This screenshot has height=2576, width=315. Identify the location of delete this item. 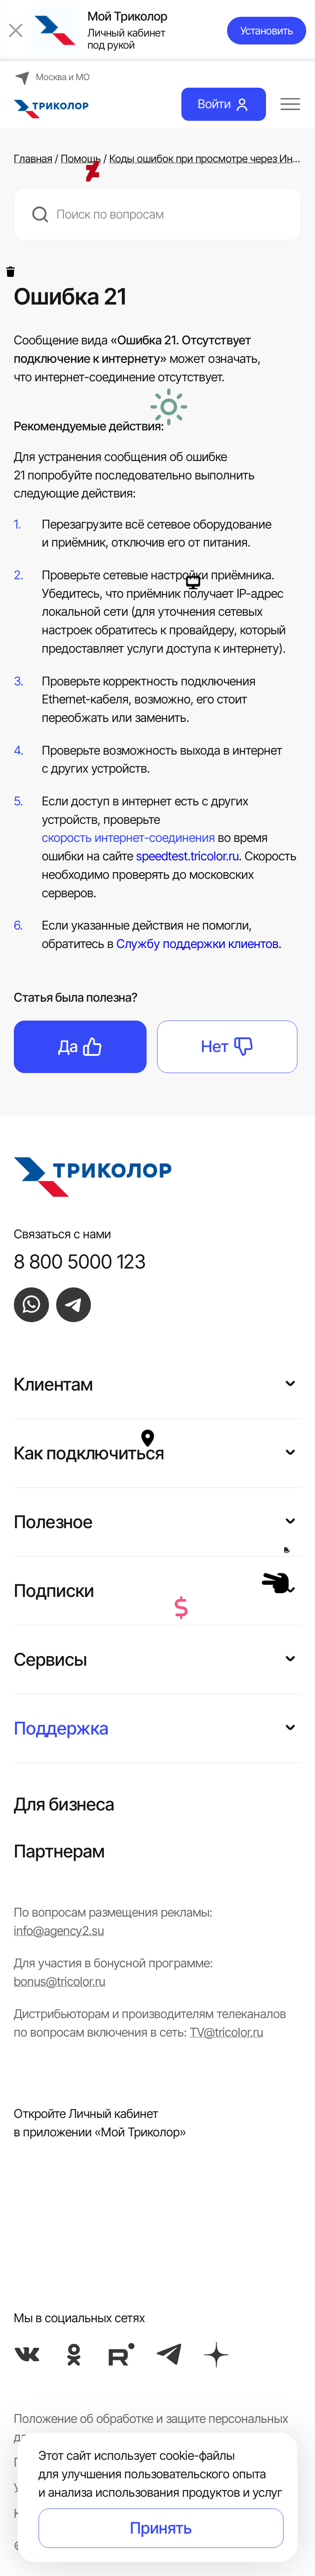
(10, 272).